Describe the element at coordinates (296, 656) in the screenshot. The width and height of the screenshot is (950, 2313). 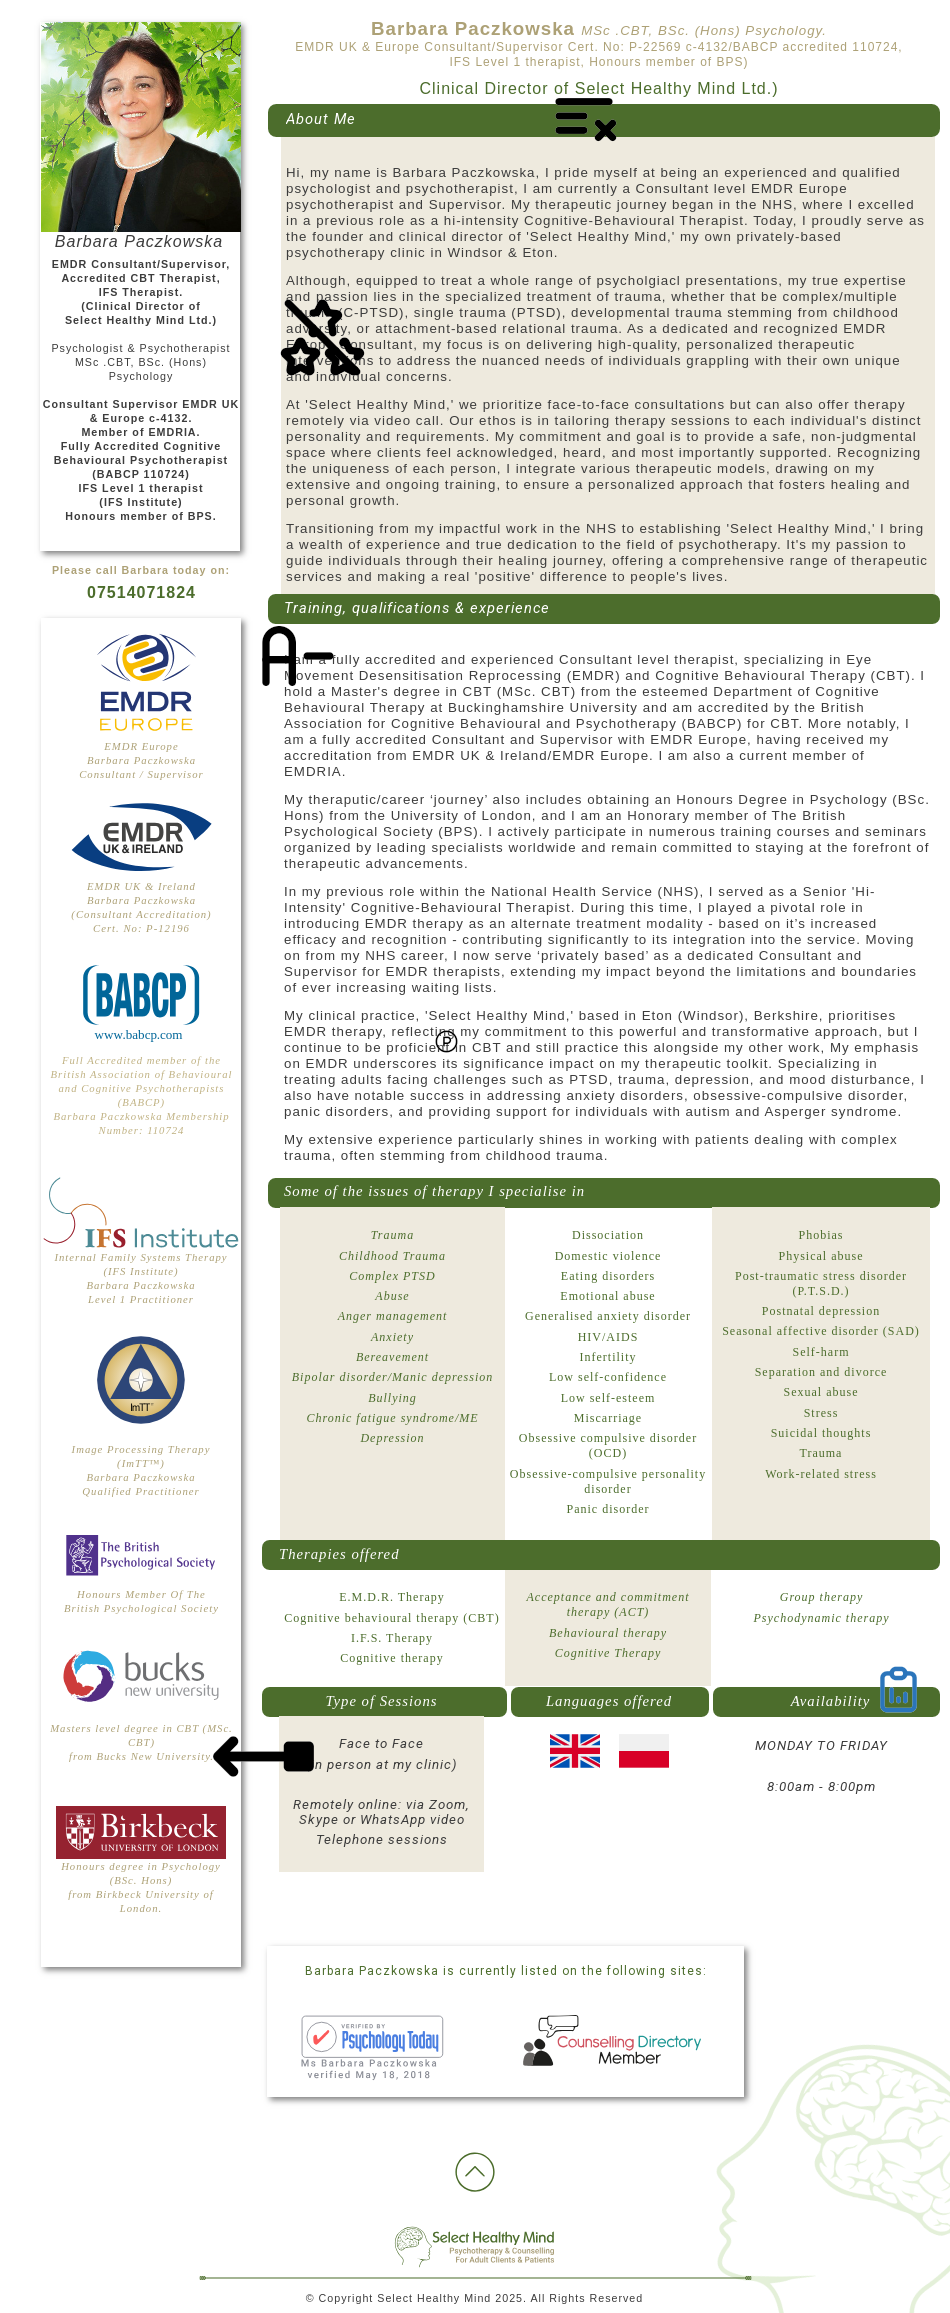
I see `decrease font size` at that location.